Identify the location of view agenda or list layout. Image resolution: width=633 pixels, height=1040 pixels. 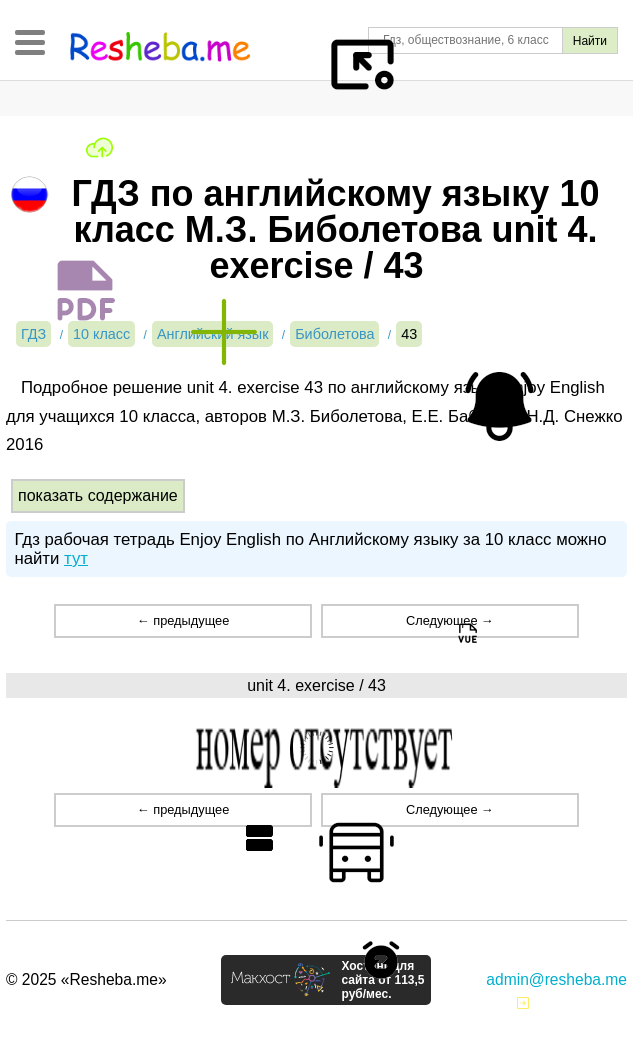
(260, 838).